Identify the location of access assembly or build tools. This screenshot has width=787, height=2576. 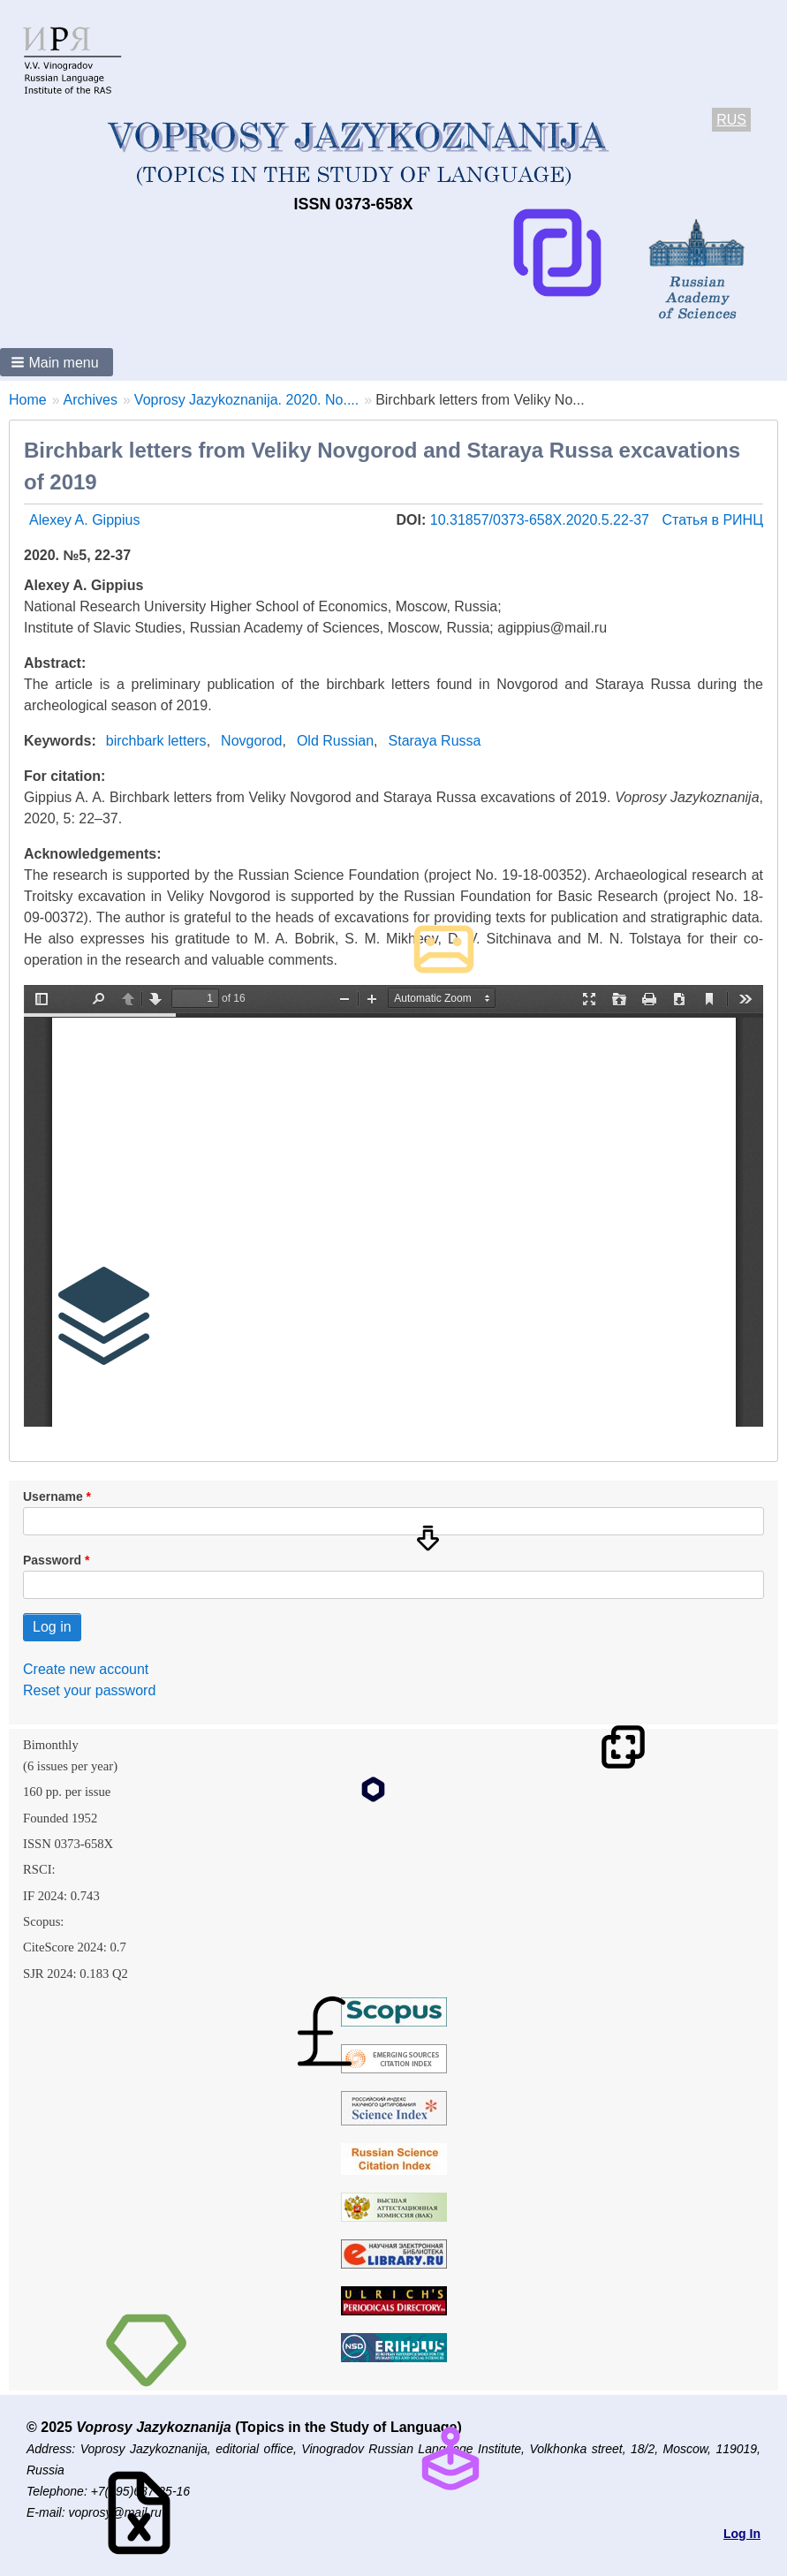
(373, 1789).